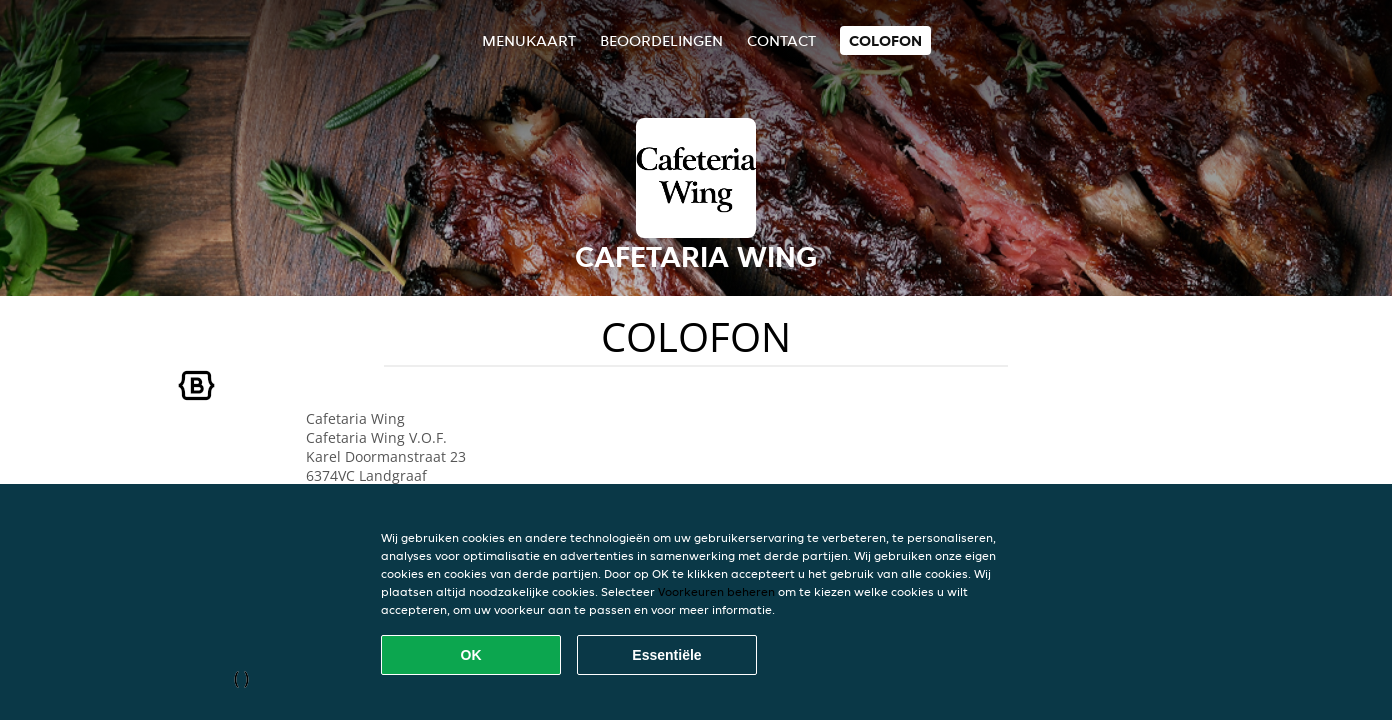 The image size is (1392, 720). Describe the element at coordinates (196, 385) in the screenshot. I see `bootstrap framework logo` at that location.